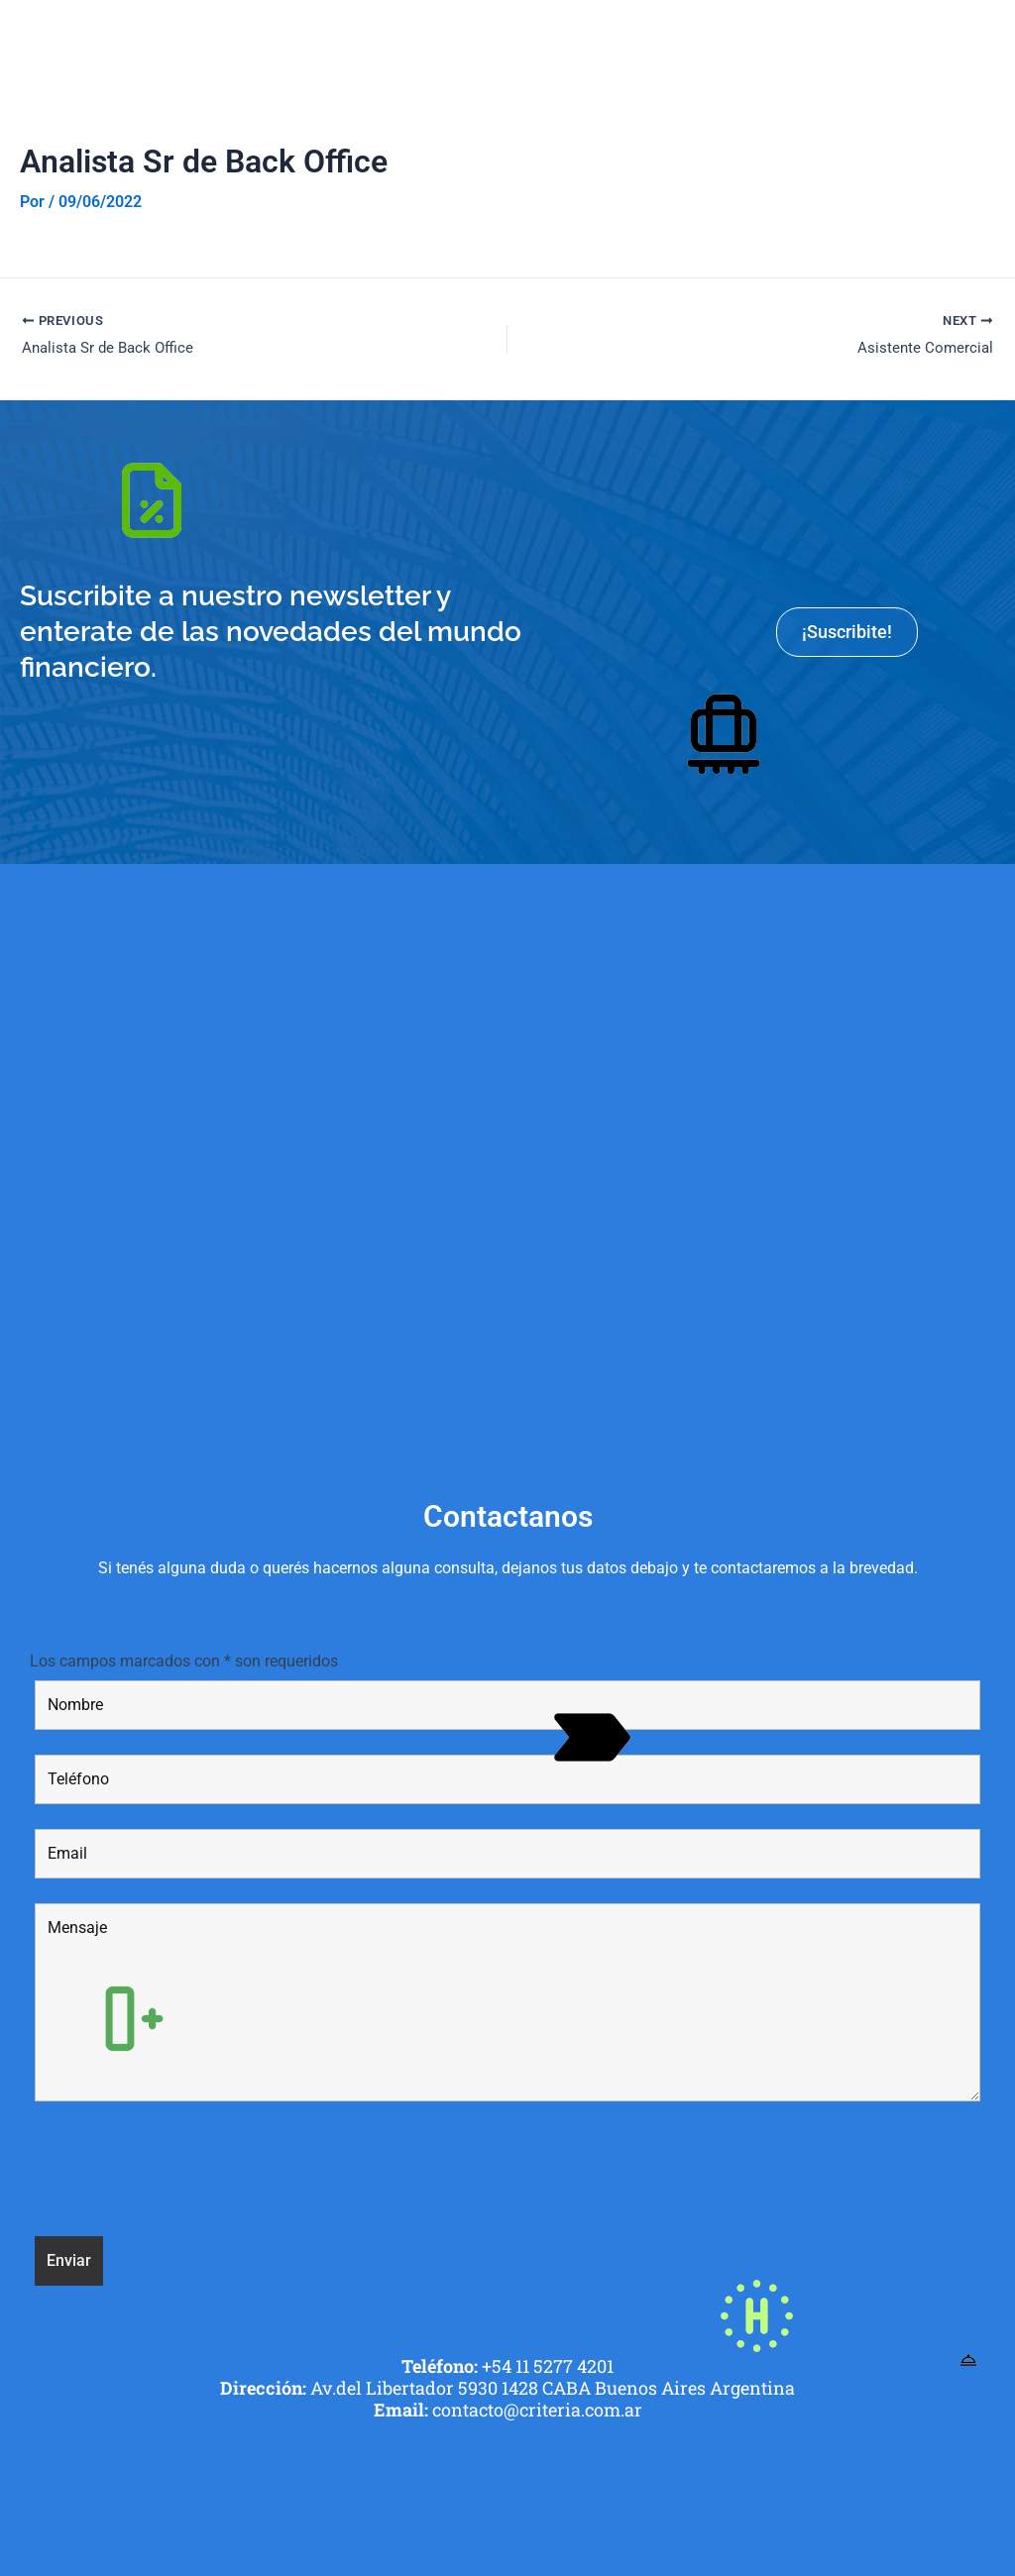 This screenshot has width=1015, height=2576. Describe the element at coordinates (724, 734) in the screenshot. I see `track baggage claim status` at that location.